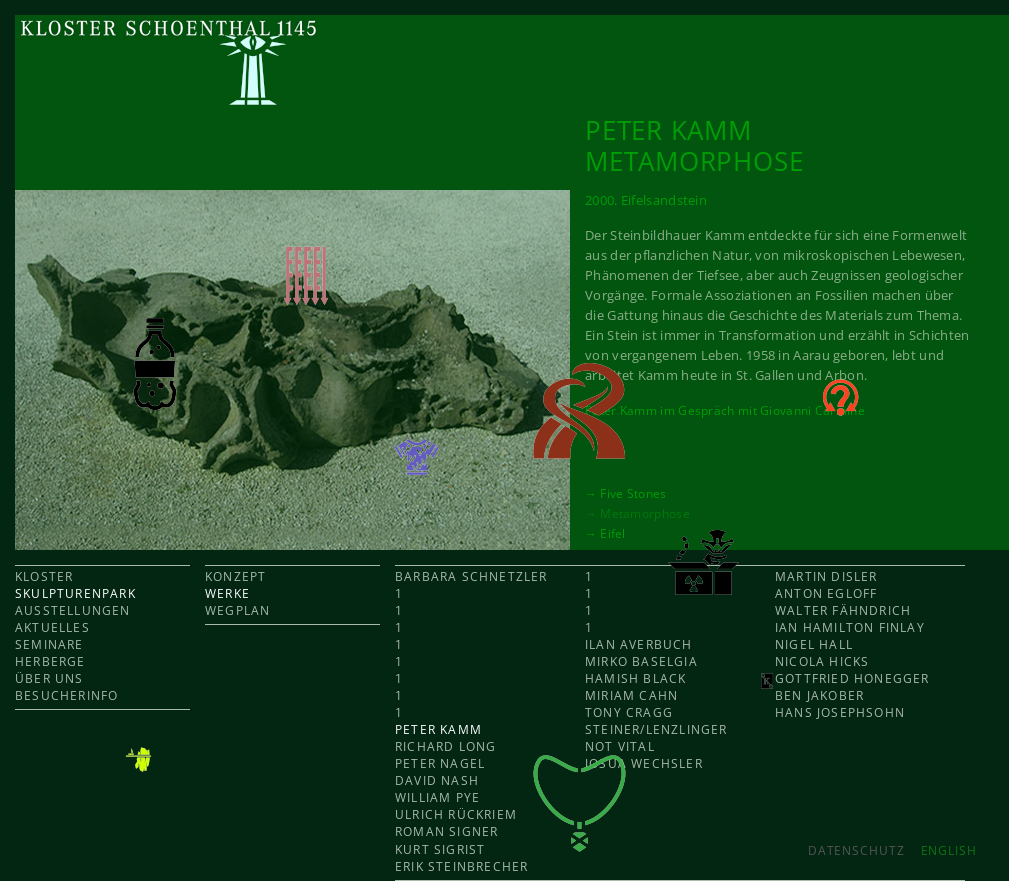 This screenshot has height=881, width=1009. What do you see at coordinates (305, 275) in the screenshot?
I see `access castle or fortress defenses` at bounding box center [305, 275].